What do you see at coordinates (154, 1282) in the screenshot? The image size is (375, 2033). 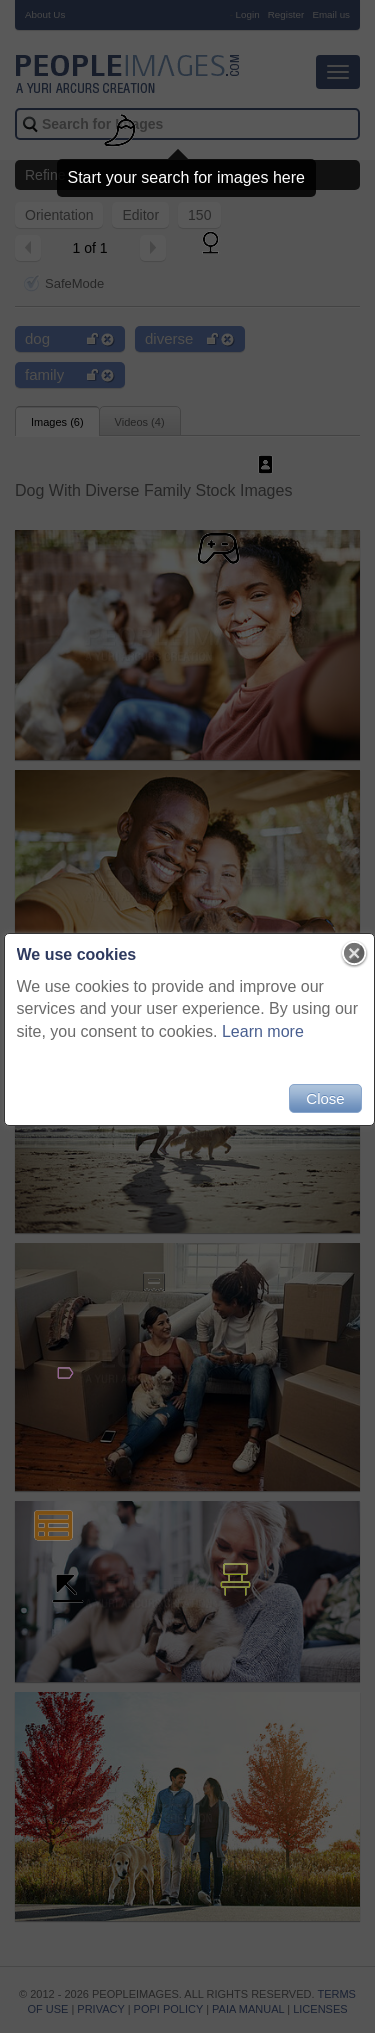 I see `view purchase receipt or transaction history` at bounding box center [154, 1282].